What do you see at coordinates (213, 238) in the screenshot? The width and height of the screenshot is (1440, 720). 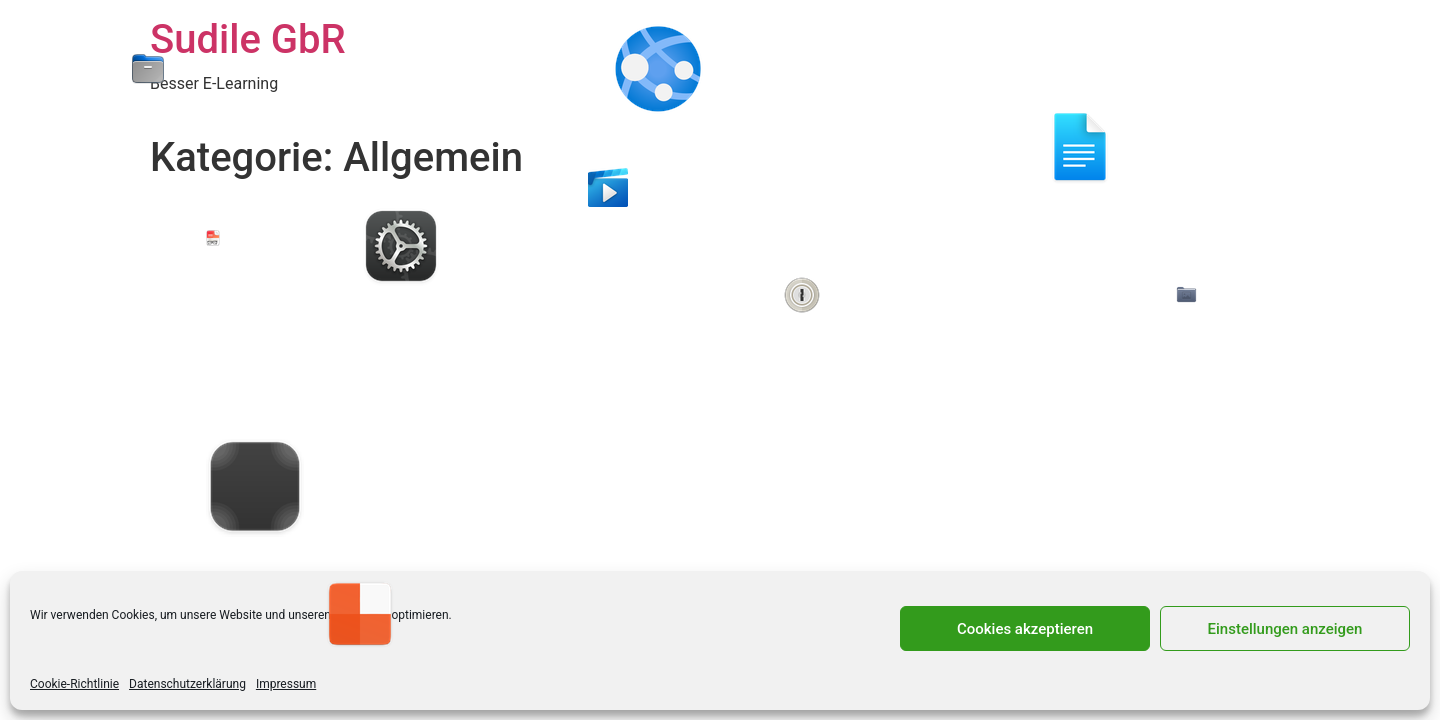 I see `open the papers document viewer app` at bounding box center [213, 238].